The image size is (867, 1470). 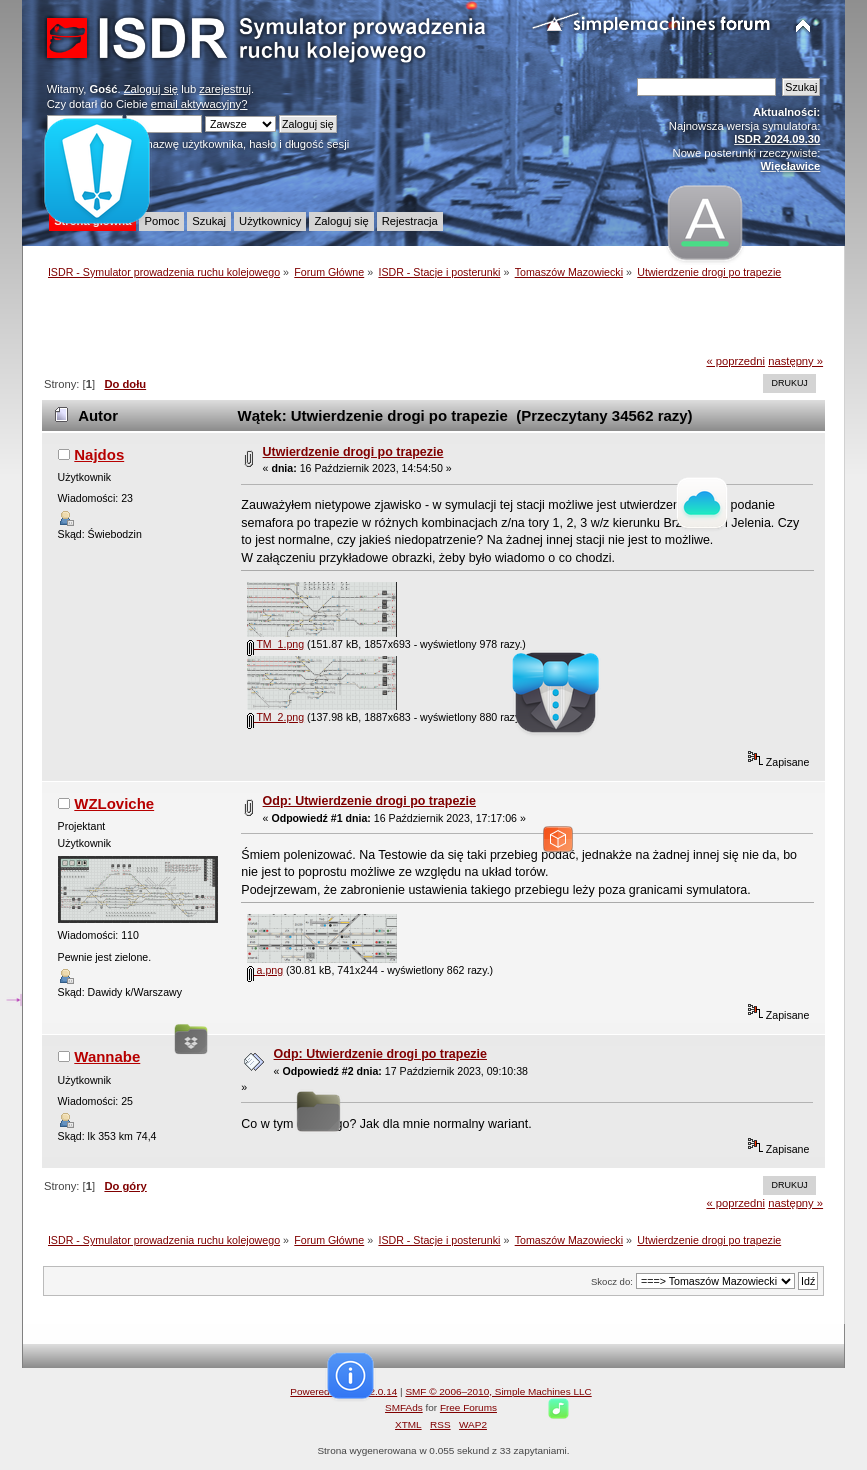 I want to click on an ascii stl 3d model file, so click(x=558, y=838).